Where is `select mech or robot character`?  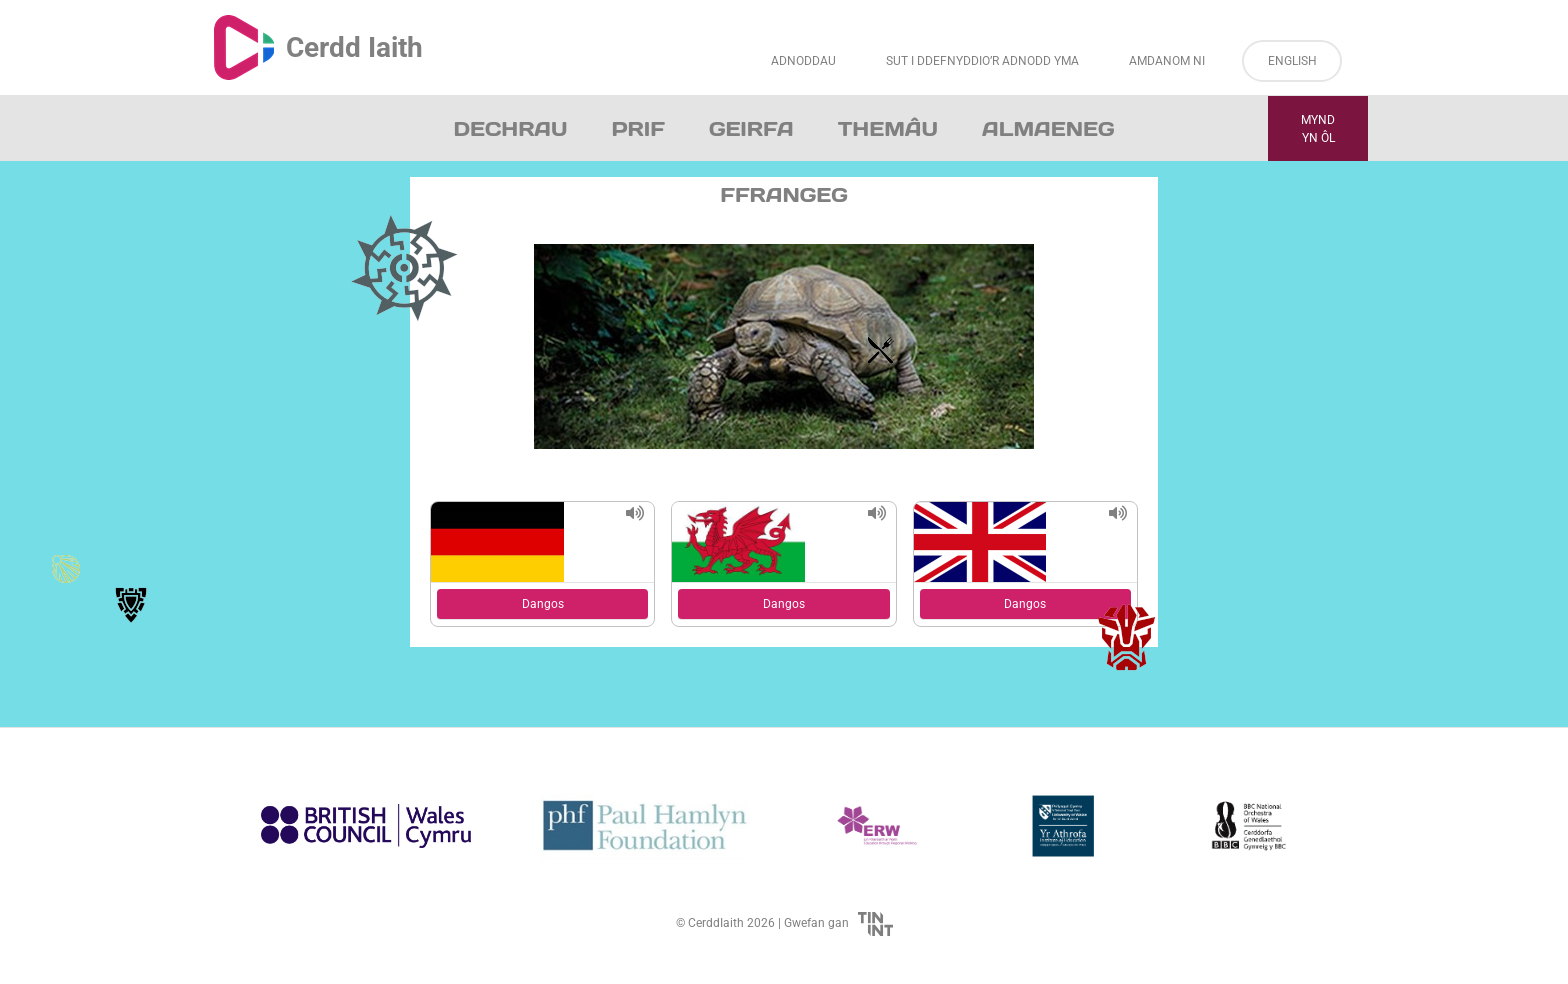
select mech or robot character is located at coordinates (1126, 637).